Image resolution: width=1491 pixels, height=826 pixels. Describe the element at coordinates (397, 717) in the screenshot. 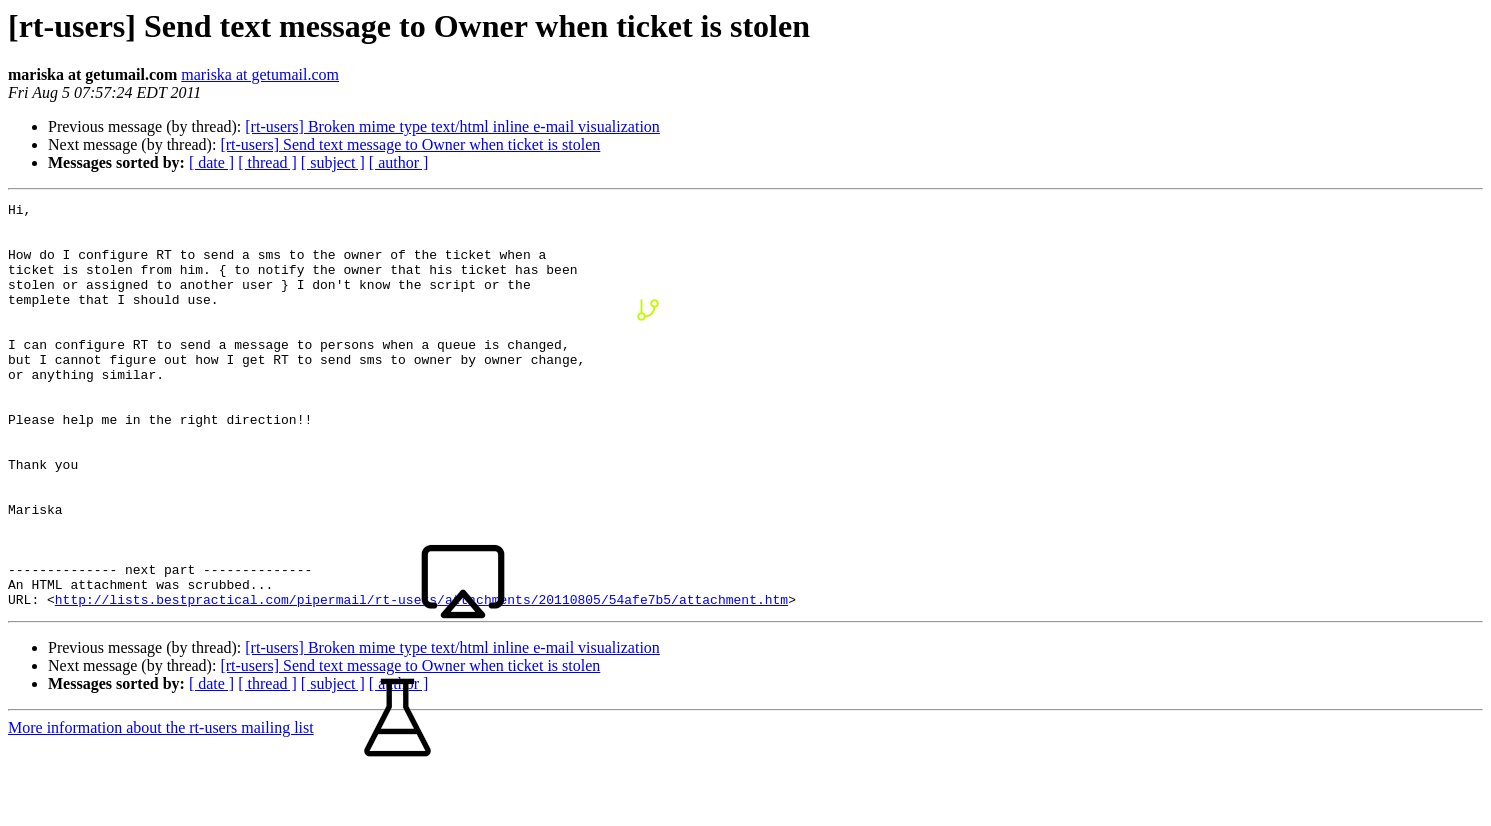

I see `access experimental or beta features` at that location.